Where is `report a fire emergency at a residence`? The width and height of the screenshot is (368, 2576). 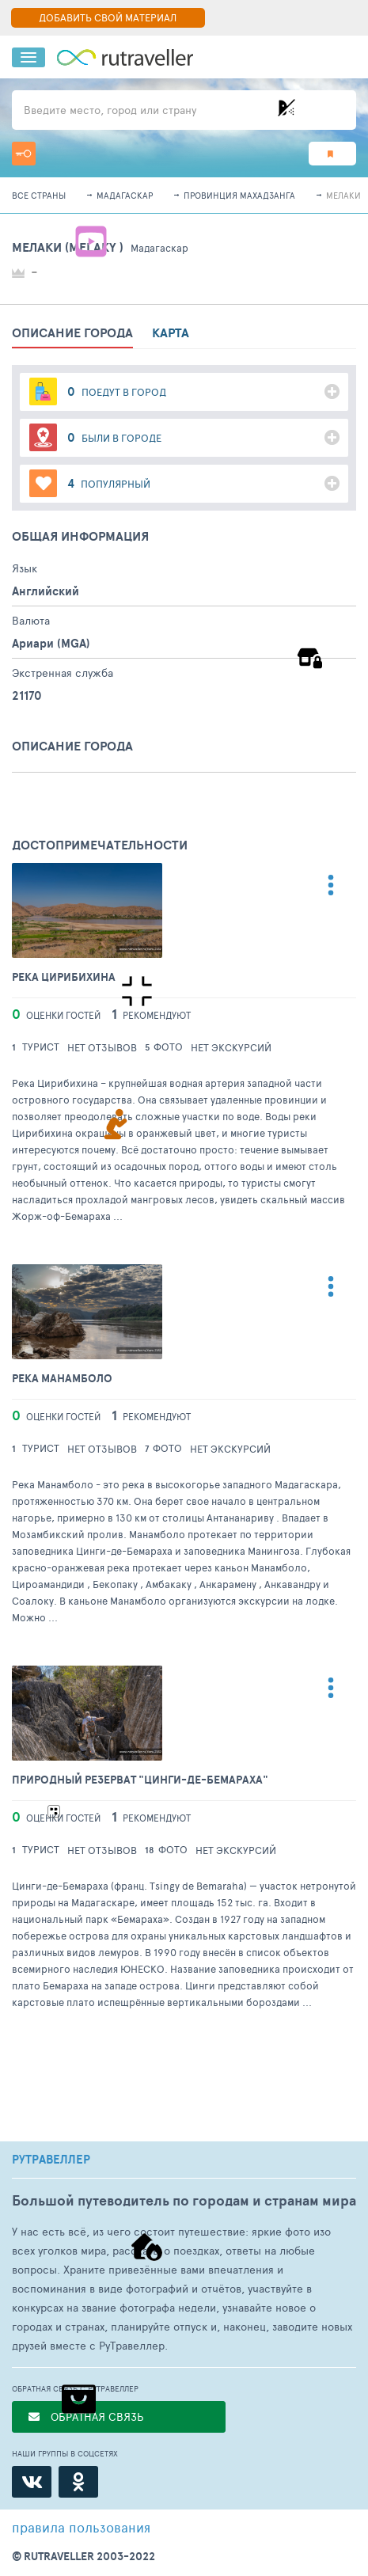 report a fire emergency at a residence is located at coordinates (146, 2246).